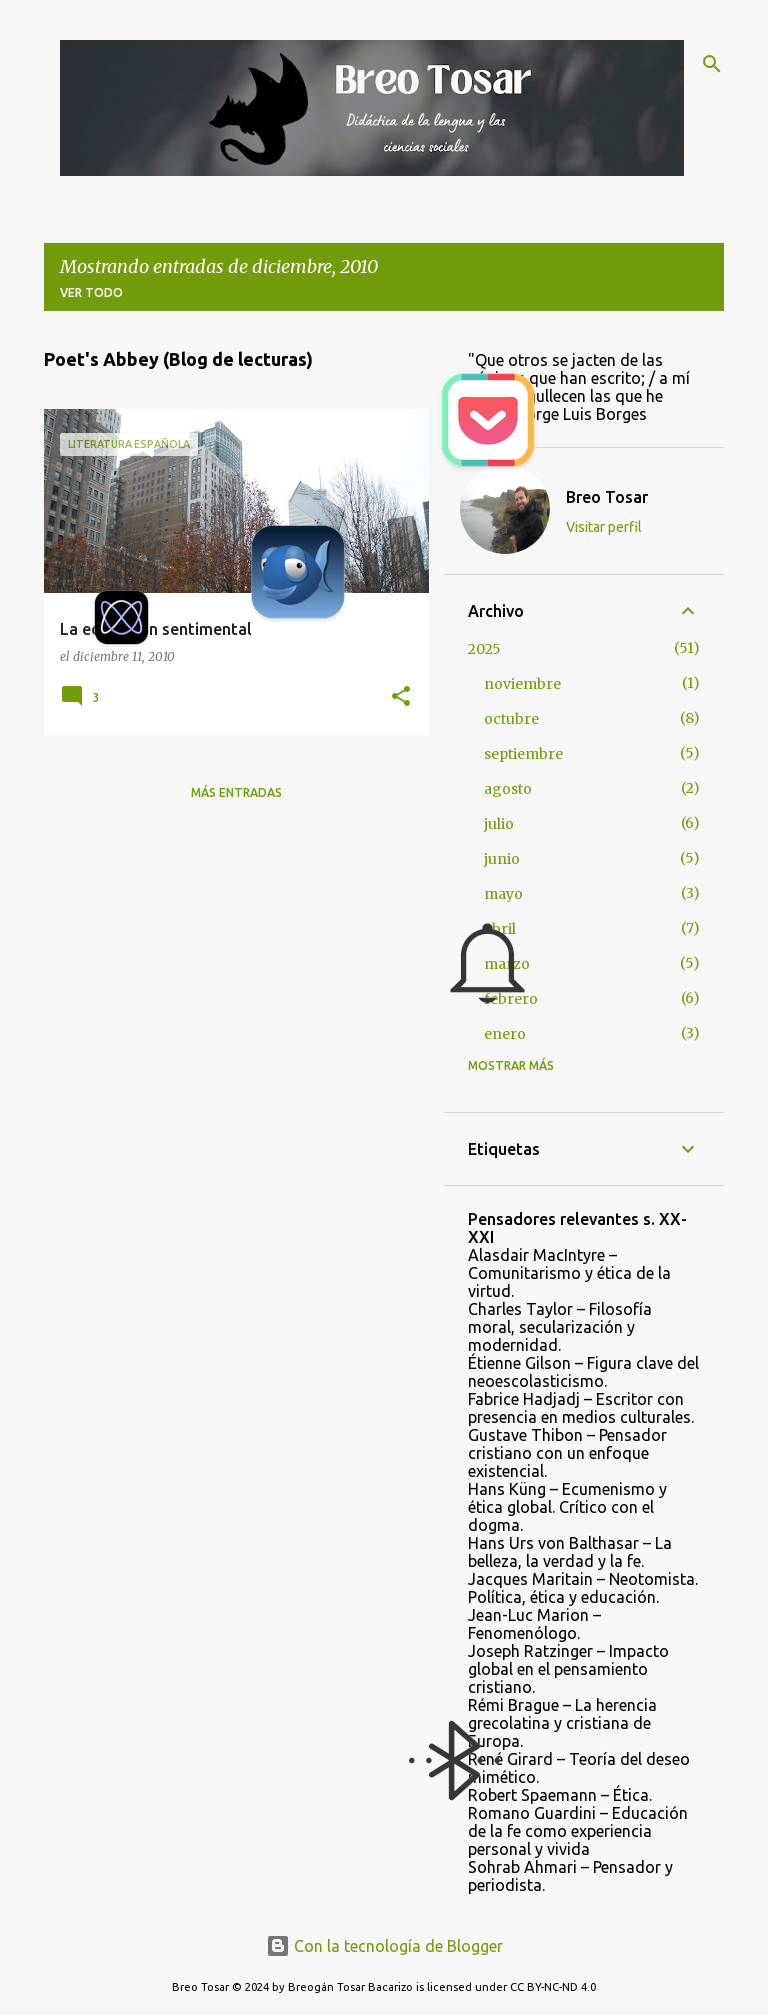  What do you see at coordinates (454, 1760) in the screenshot?
I see `bluetooth is enabled and active` at bounding box center [454, 1760].